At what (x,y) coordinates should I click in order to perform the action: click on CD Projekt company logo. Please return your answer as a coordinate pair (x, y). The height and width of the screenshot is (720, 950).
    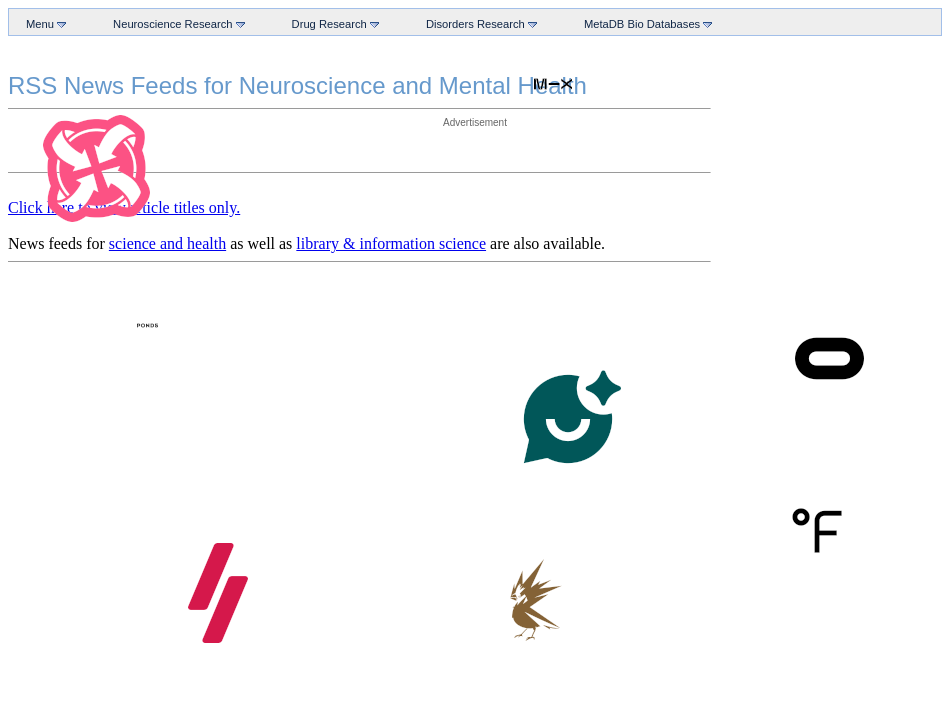
    Looking at the image, I should click on (536, 600).